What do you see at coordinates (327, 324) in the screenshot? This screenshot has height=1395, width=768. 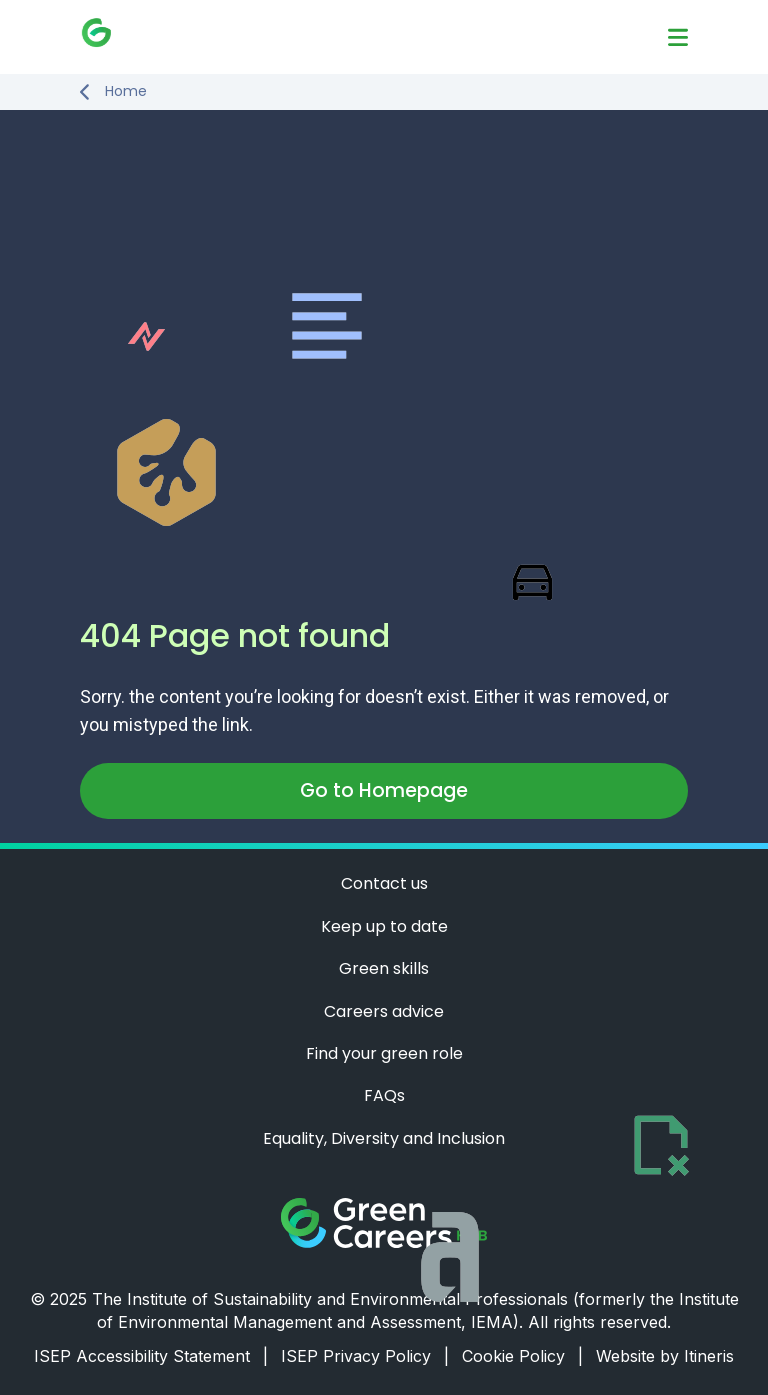 I see `align text to the left` at bounding box center [327, 324].